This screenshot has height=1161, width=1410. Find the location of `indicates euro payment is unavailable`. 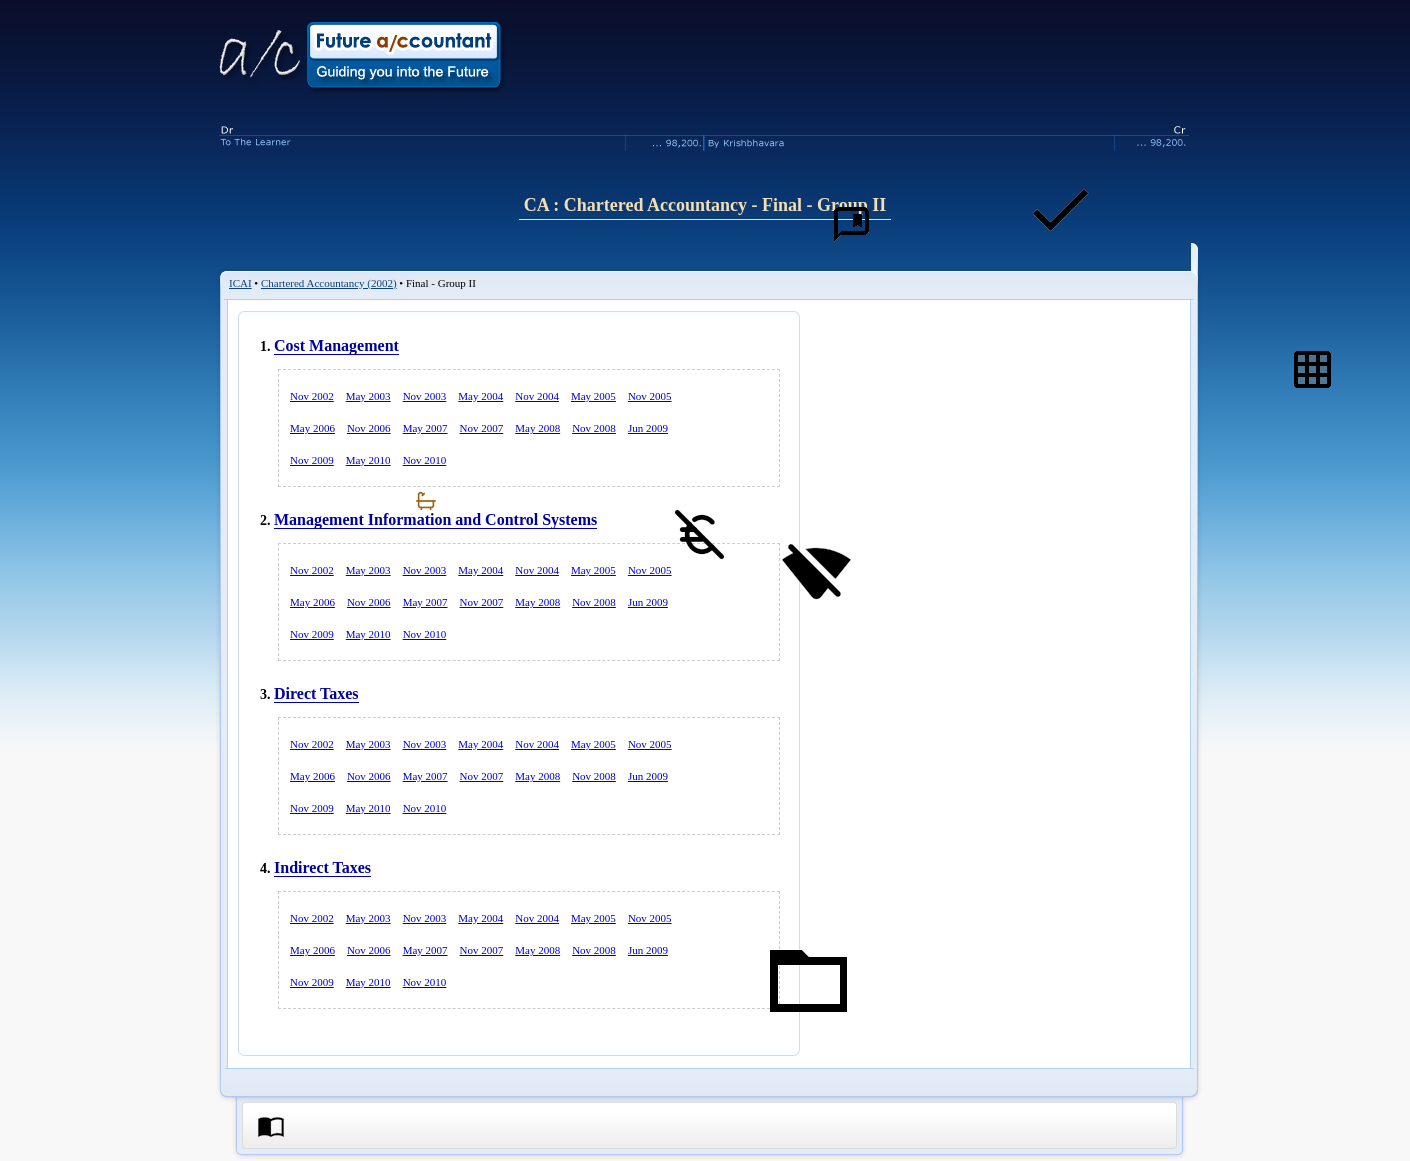

indicates euro payment is unavailable is located at coordinates (699, 534).